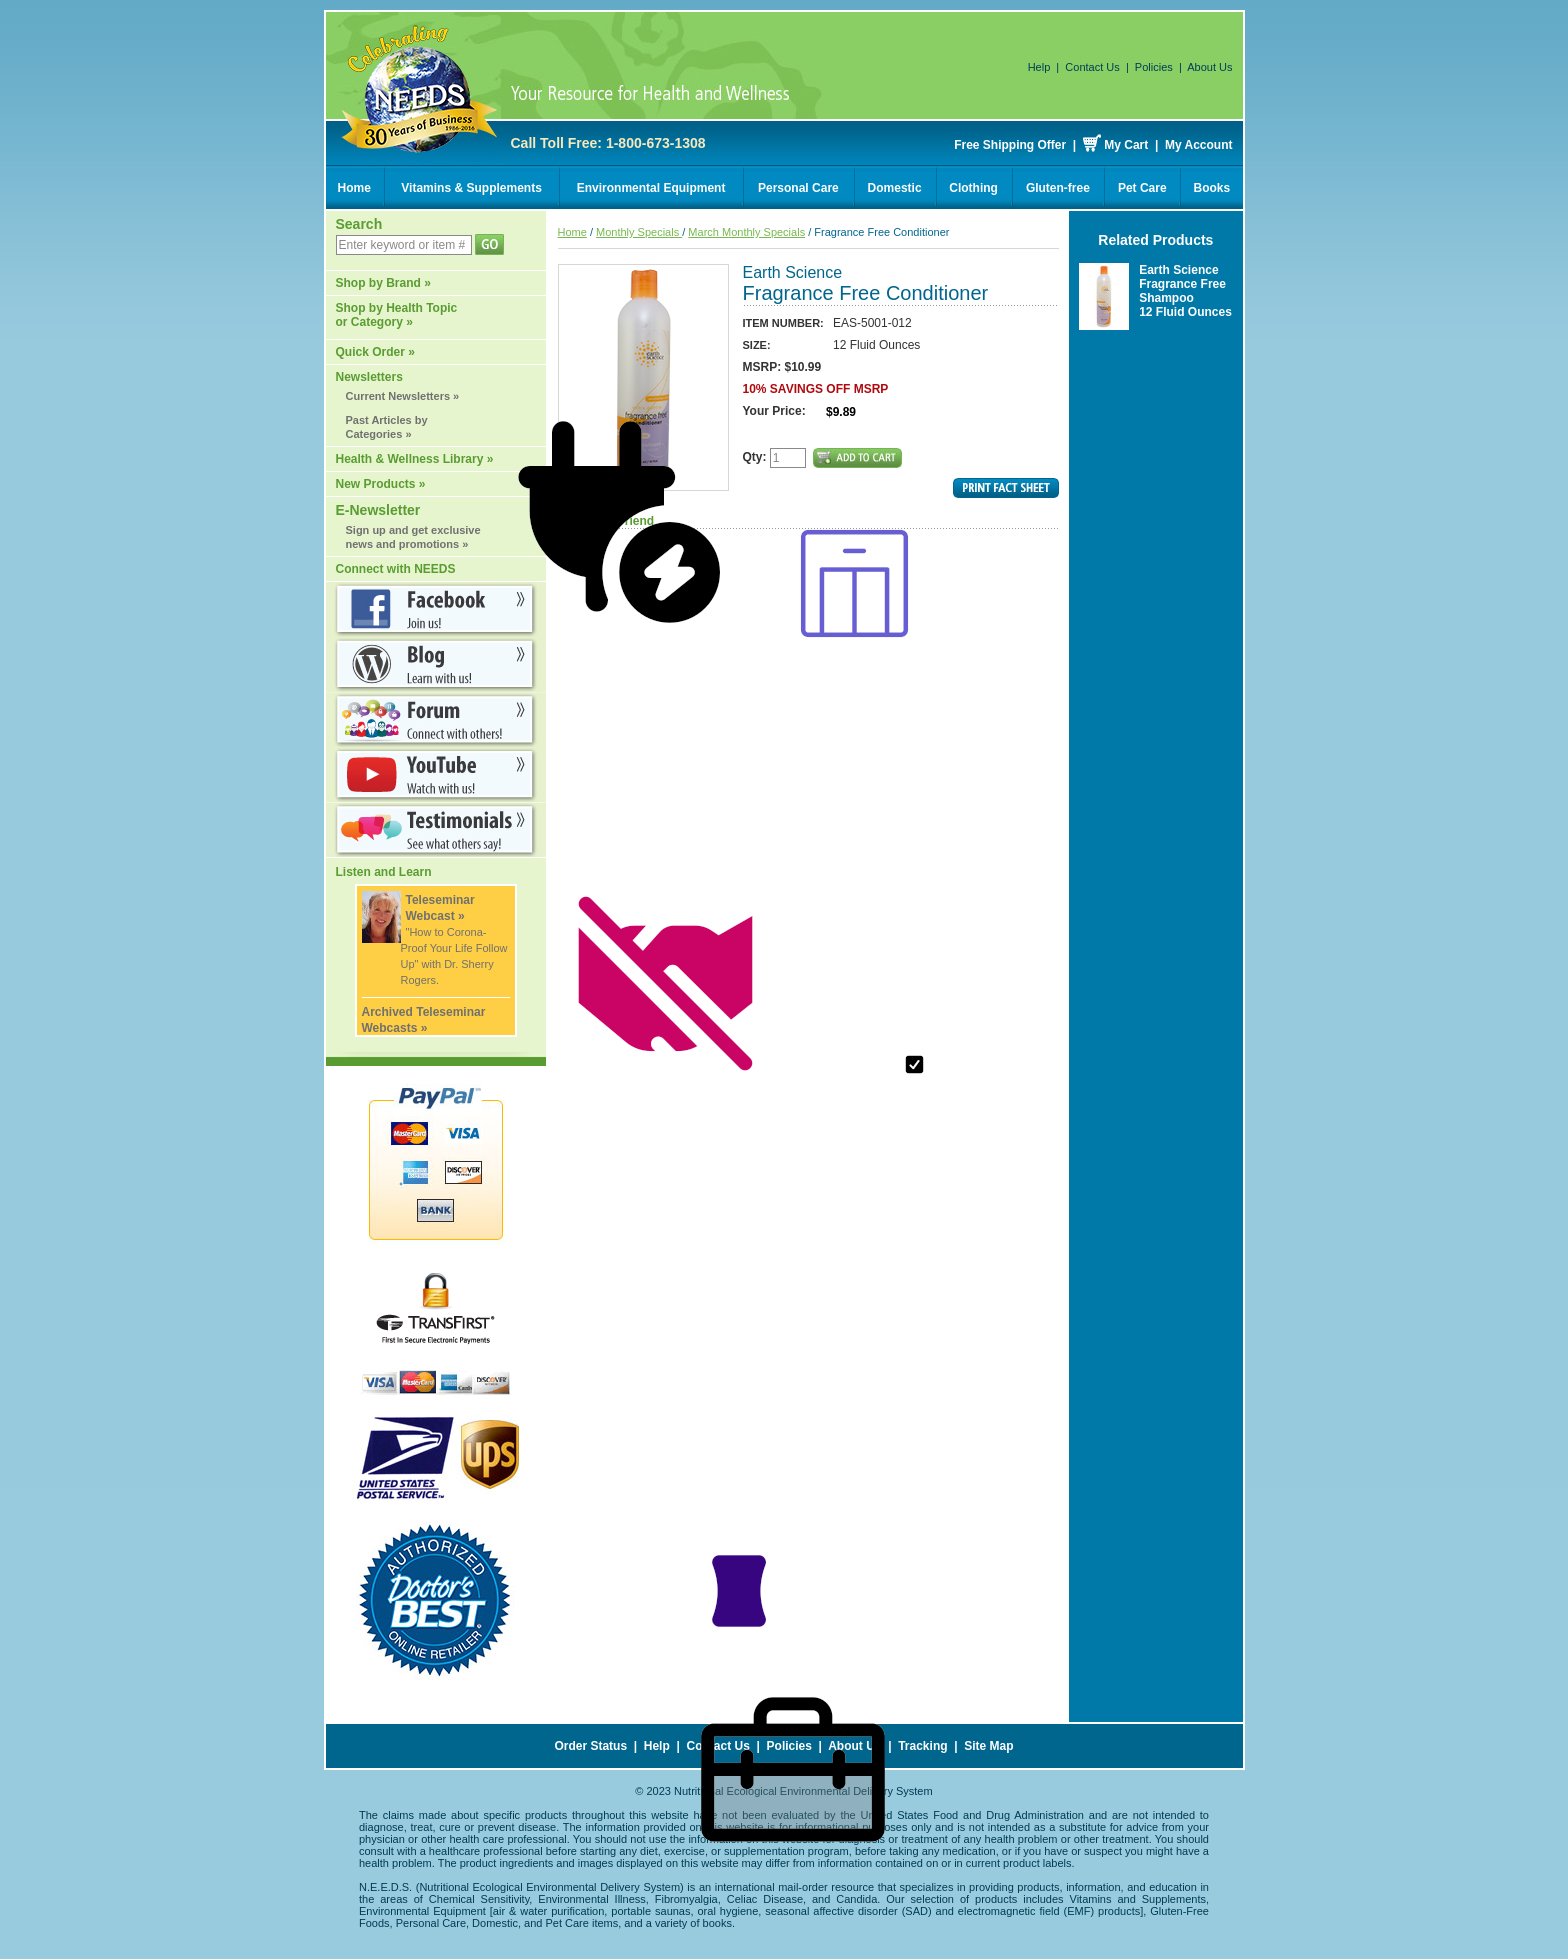 The image size is (1568, 1959). Describe the element at coordinates (665, 983) in the screenshot. I see `indicates a canceled or declined agreement` at that location.